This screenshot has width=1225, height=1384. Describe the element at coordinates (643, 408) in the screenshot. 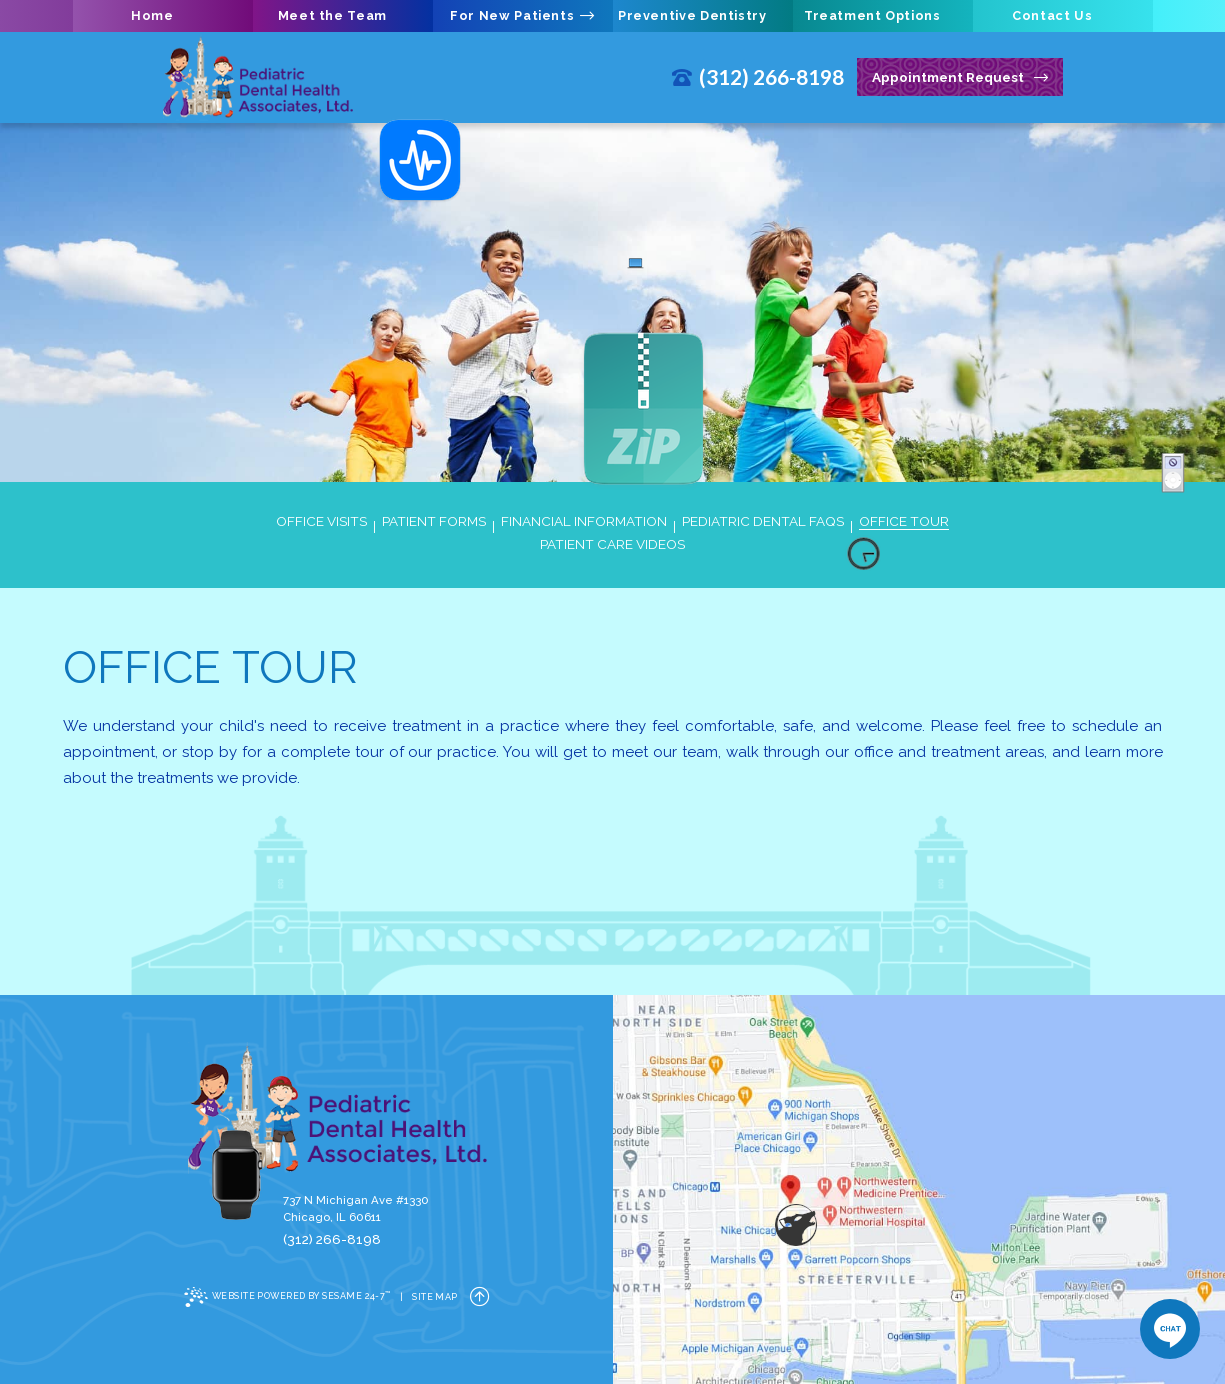

I see `open or extract a compressed zip file` at that location.